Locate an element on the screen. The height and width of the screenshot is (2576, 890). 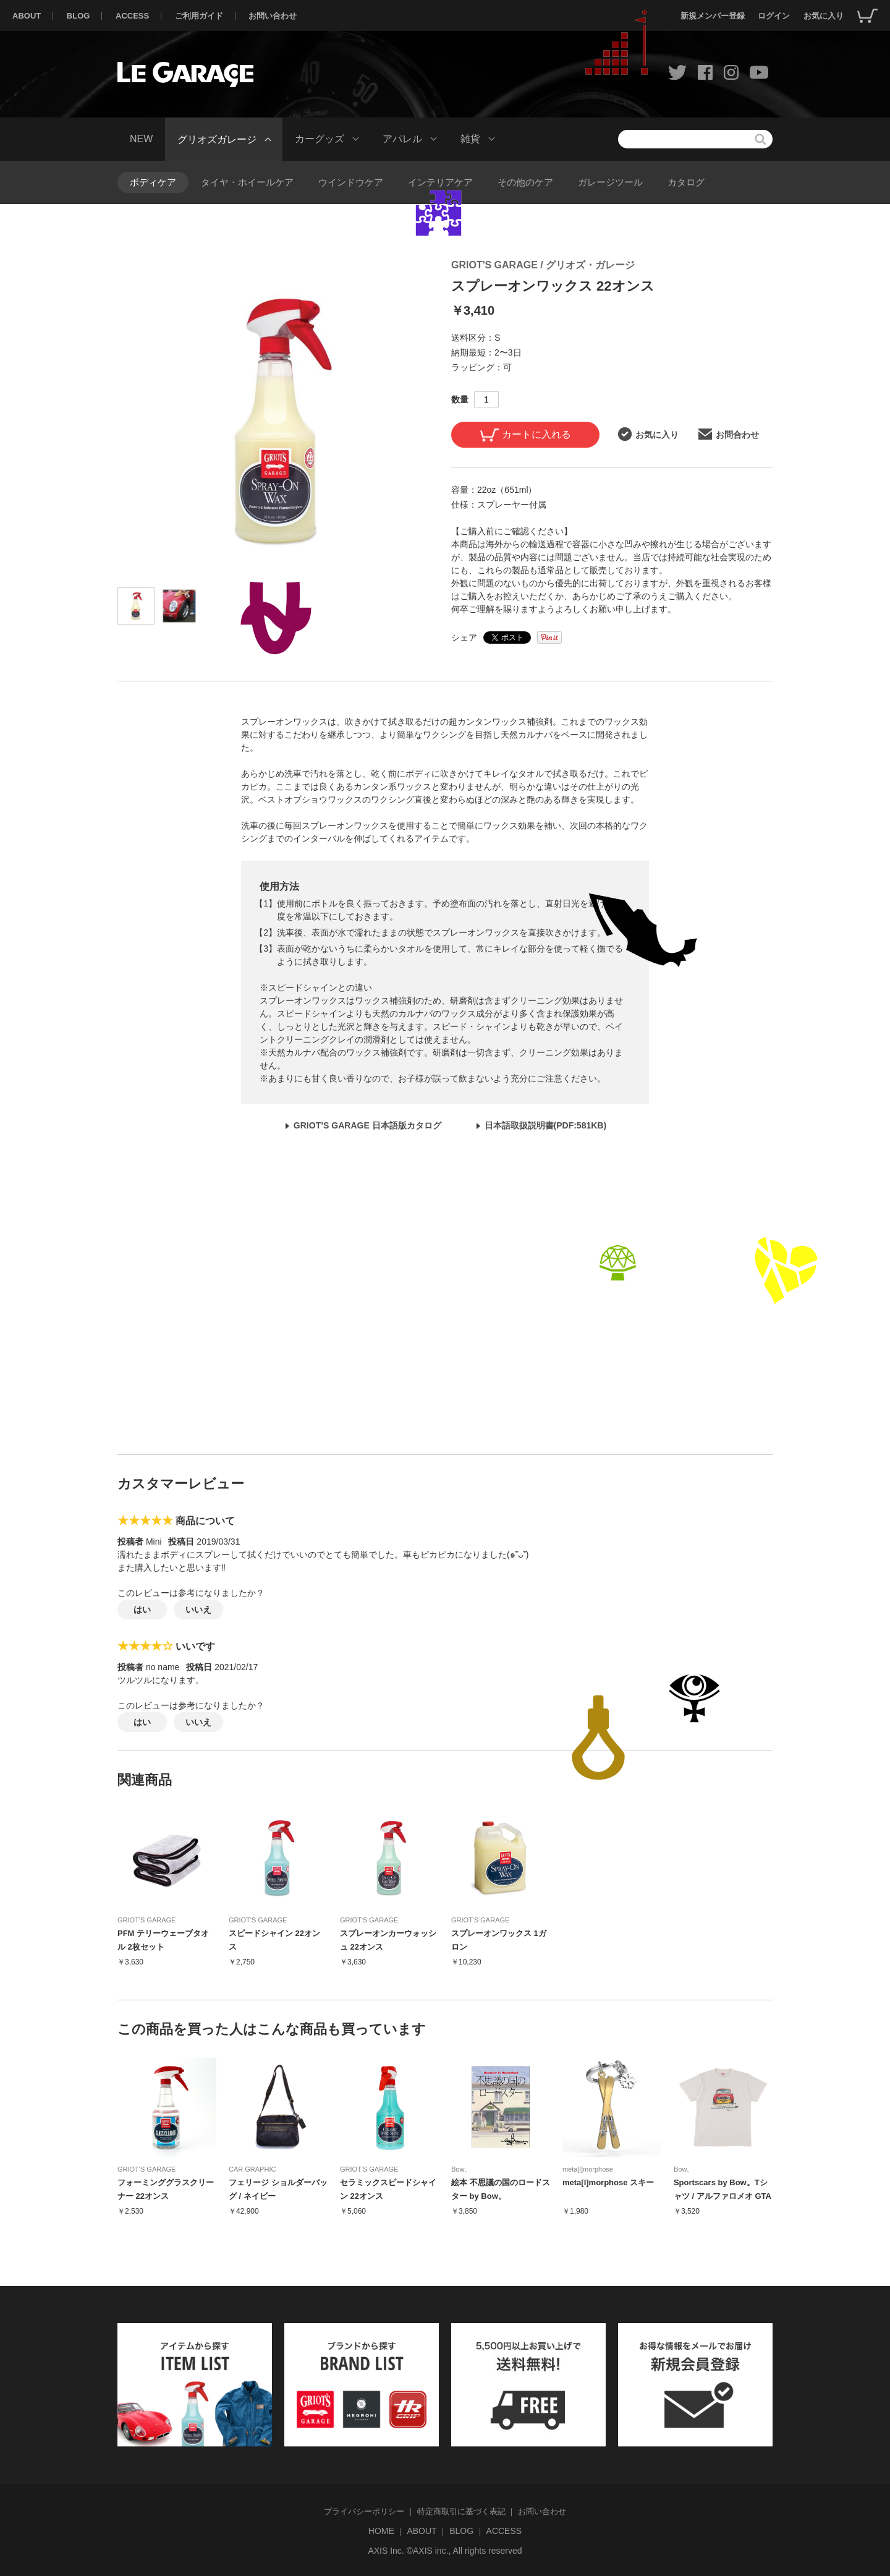
represents the ophiuchus zodiac sign is located at coordinates (276, 617).